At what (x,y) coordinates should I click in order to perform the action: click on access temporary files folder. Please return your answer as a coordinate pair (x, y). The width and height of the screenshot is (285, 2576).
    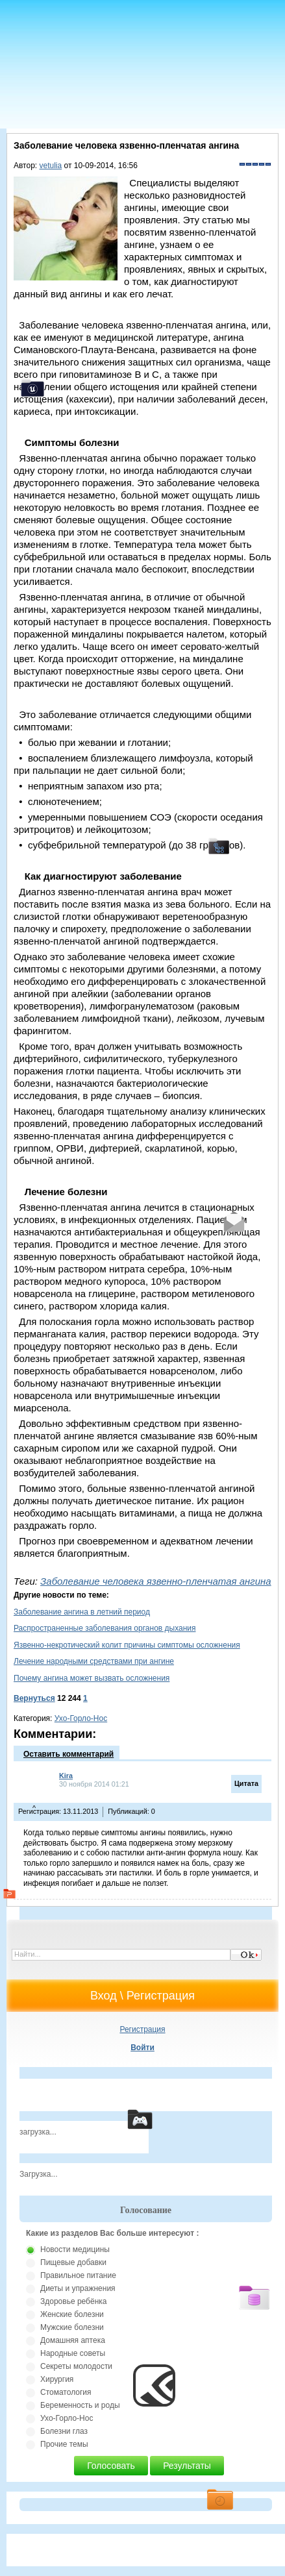
    Looking at the image, I should click on (220, 2499).